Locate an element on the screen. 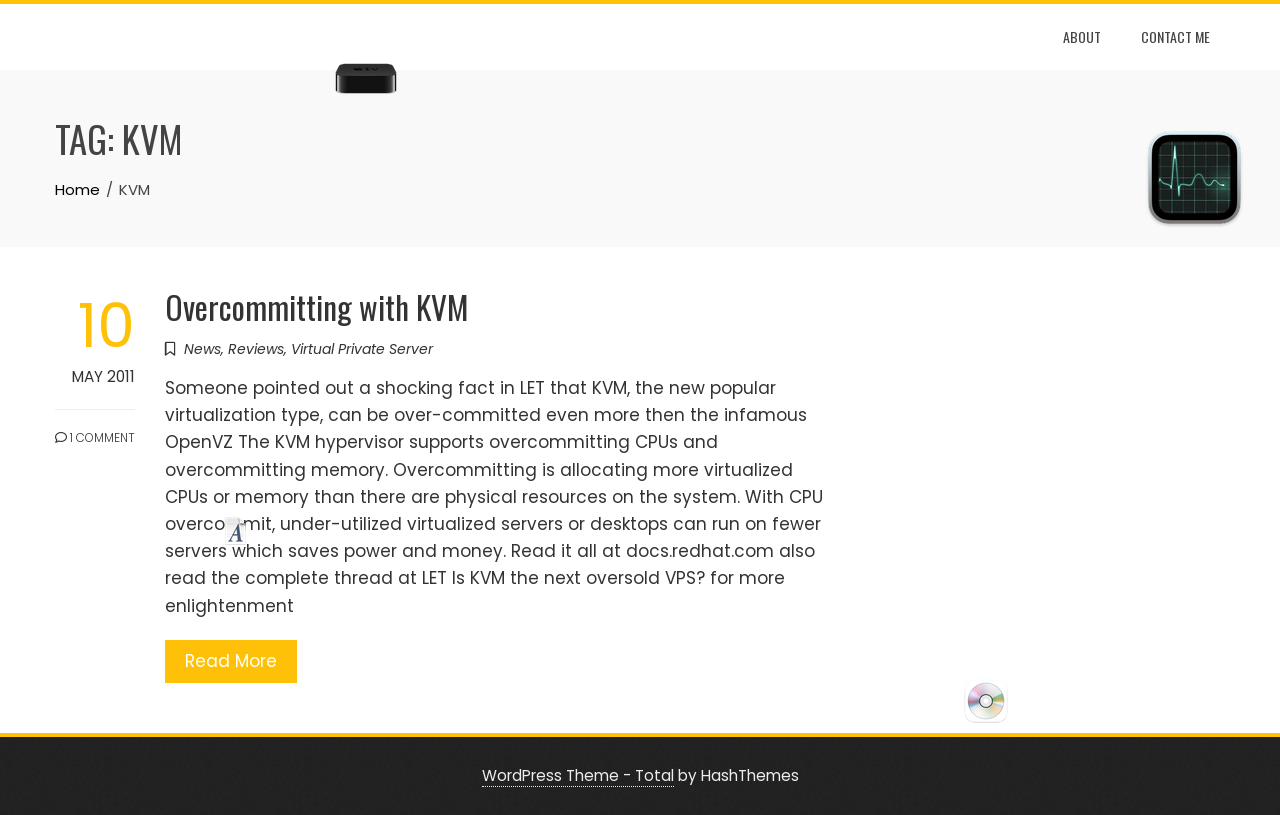  open activity monitor to view system processes is located at coordinates (1194, 177).